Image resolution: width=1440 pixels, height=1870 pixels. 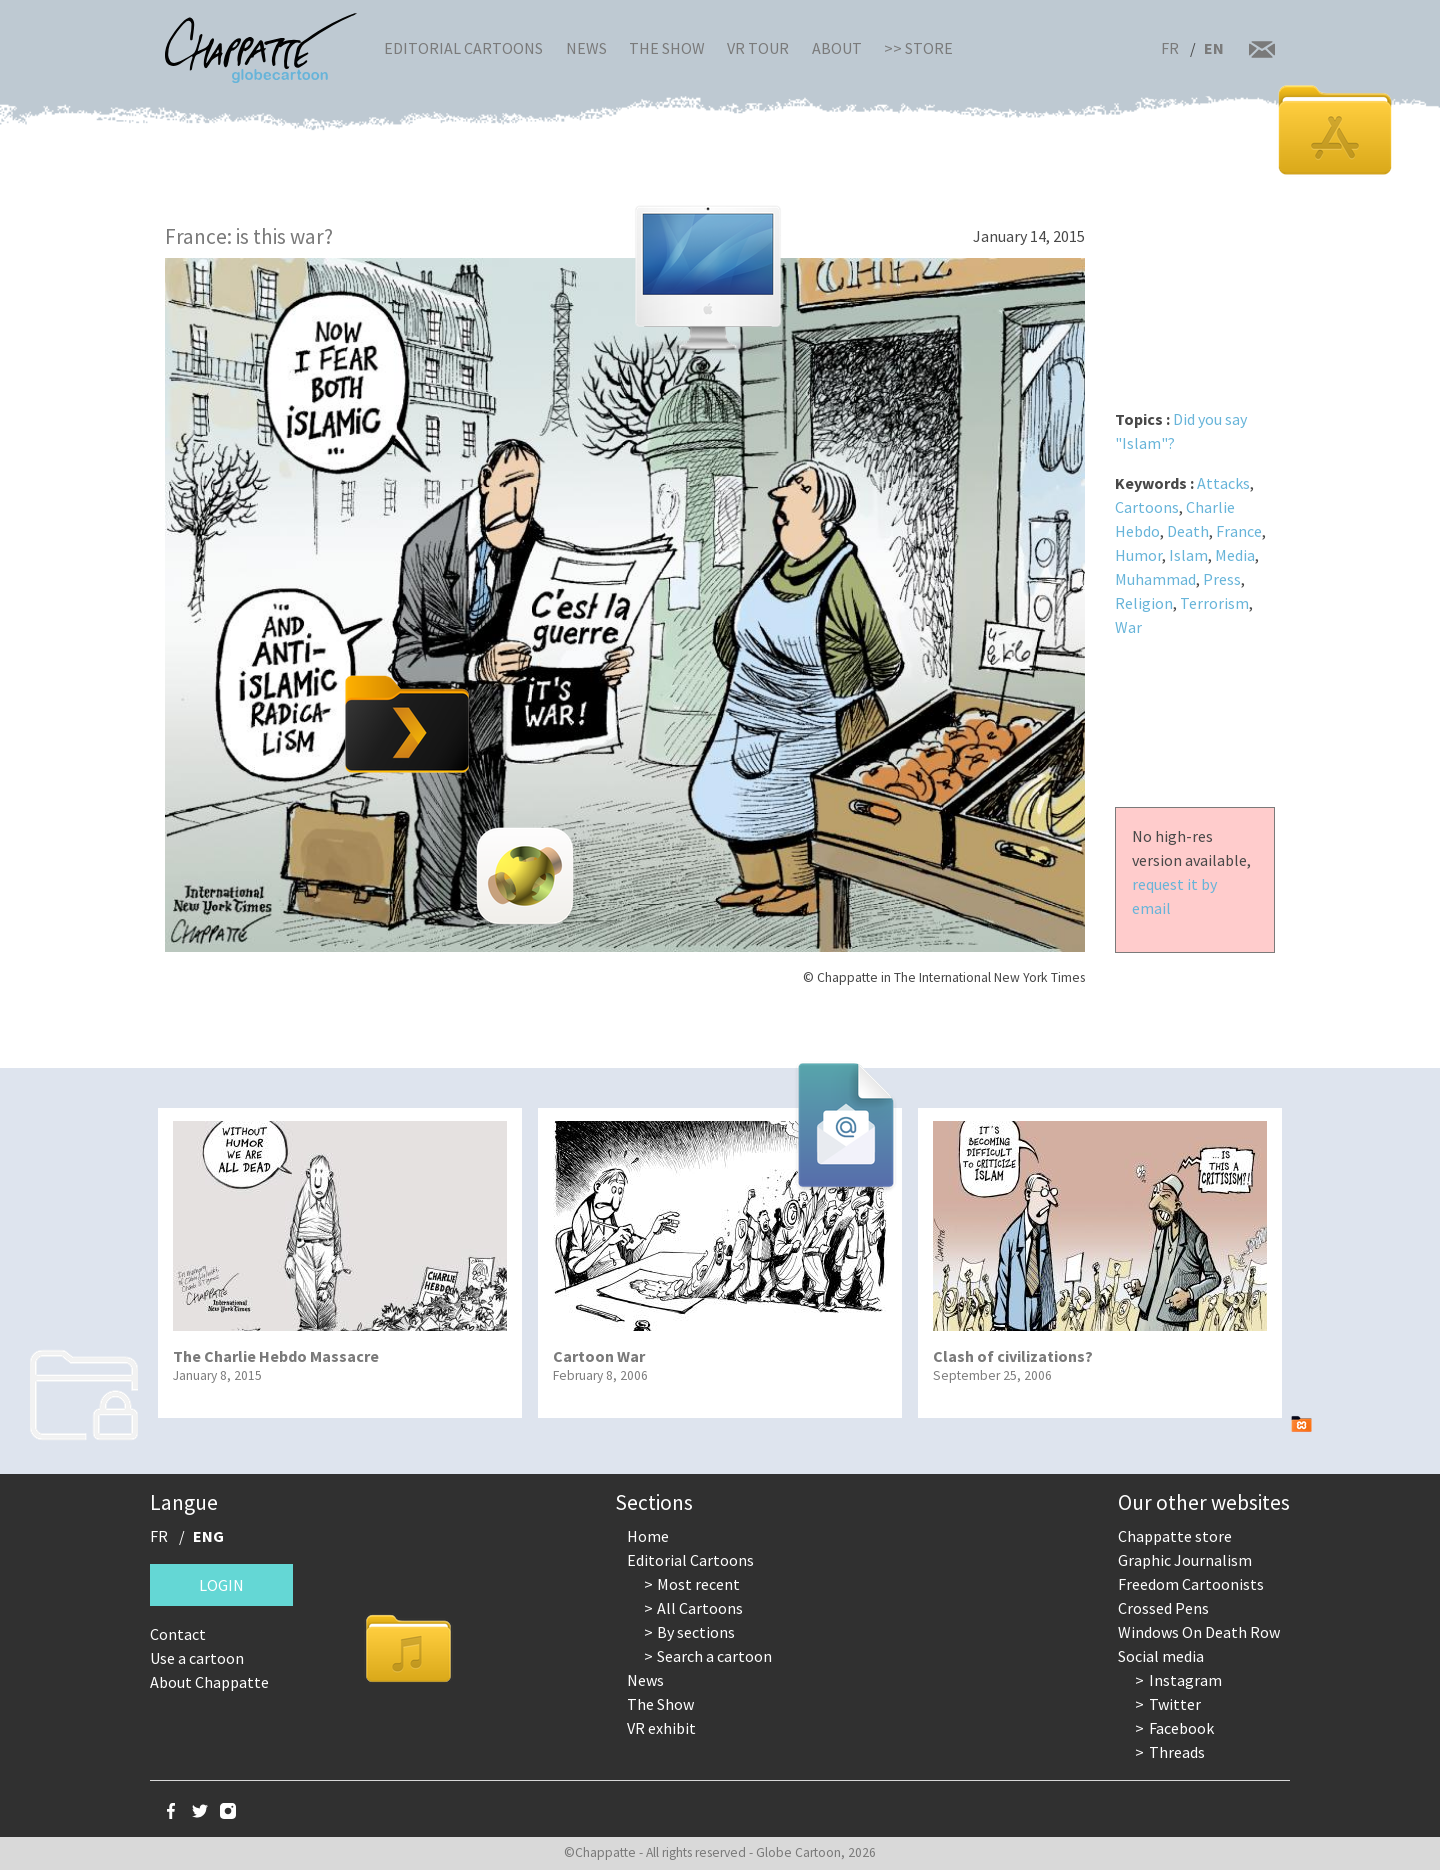 I want to click on open your music files folder, so click(x=408, y=1648).